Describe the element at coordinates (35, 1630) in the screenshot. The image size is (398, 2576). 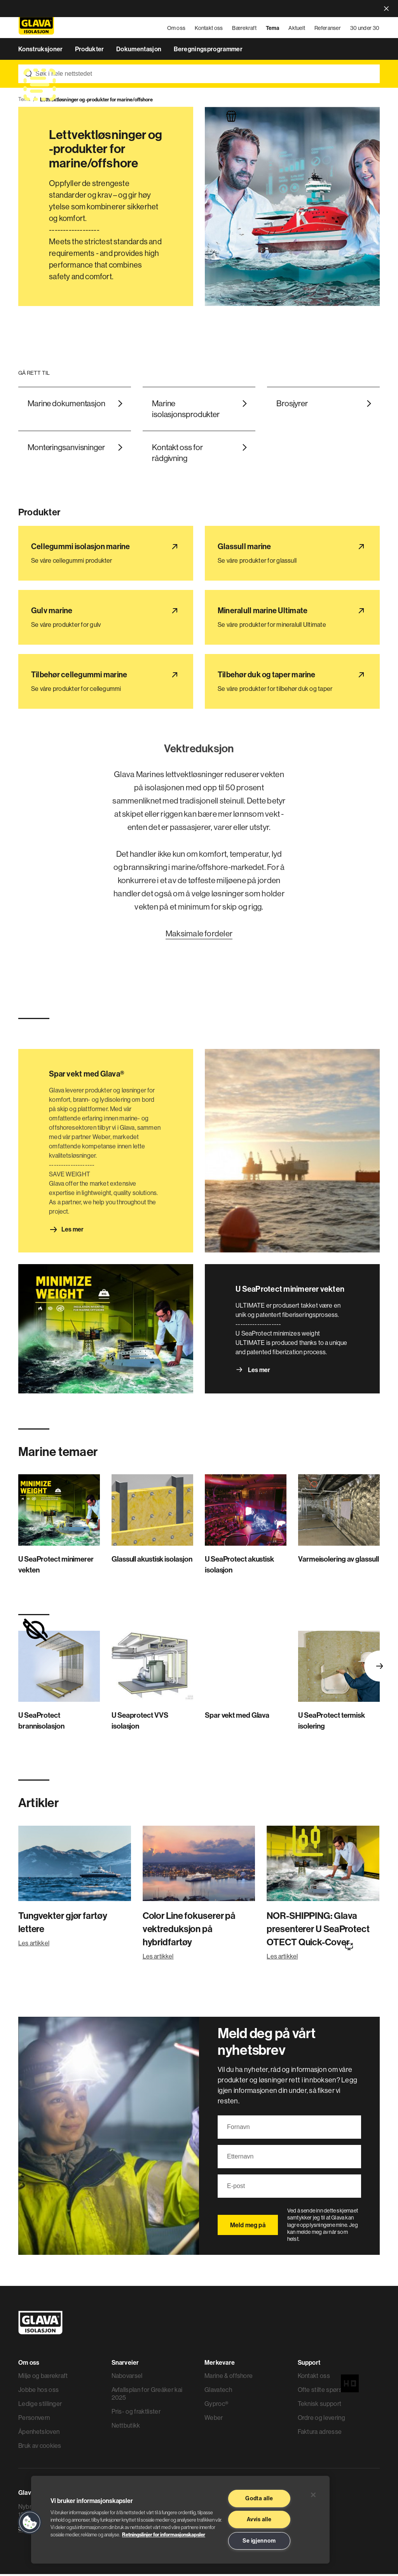
I see `disable global or worldwide access` at that location.